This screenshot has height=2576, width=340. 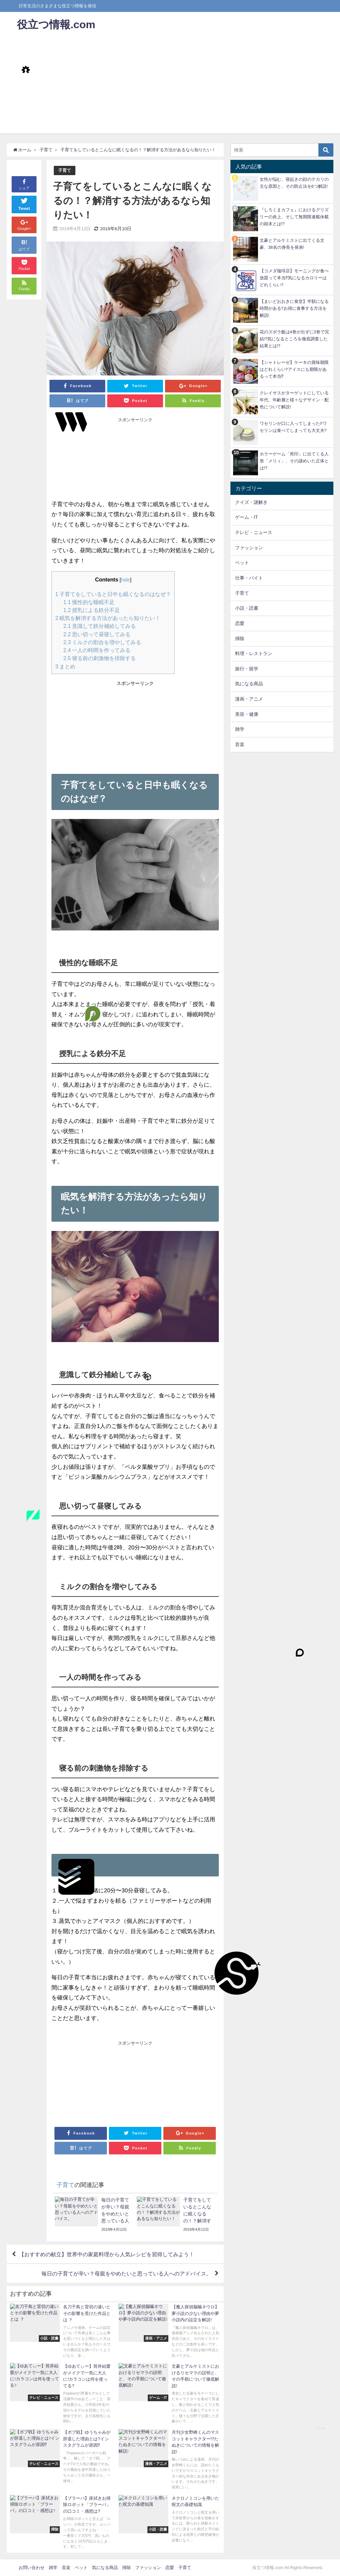 I want to click on scipy python library logo, so click(x=237, y=1973).